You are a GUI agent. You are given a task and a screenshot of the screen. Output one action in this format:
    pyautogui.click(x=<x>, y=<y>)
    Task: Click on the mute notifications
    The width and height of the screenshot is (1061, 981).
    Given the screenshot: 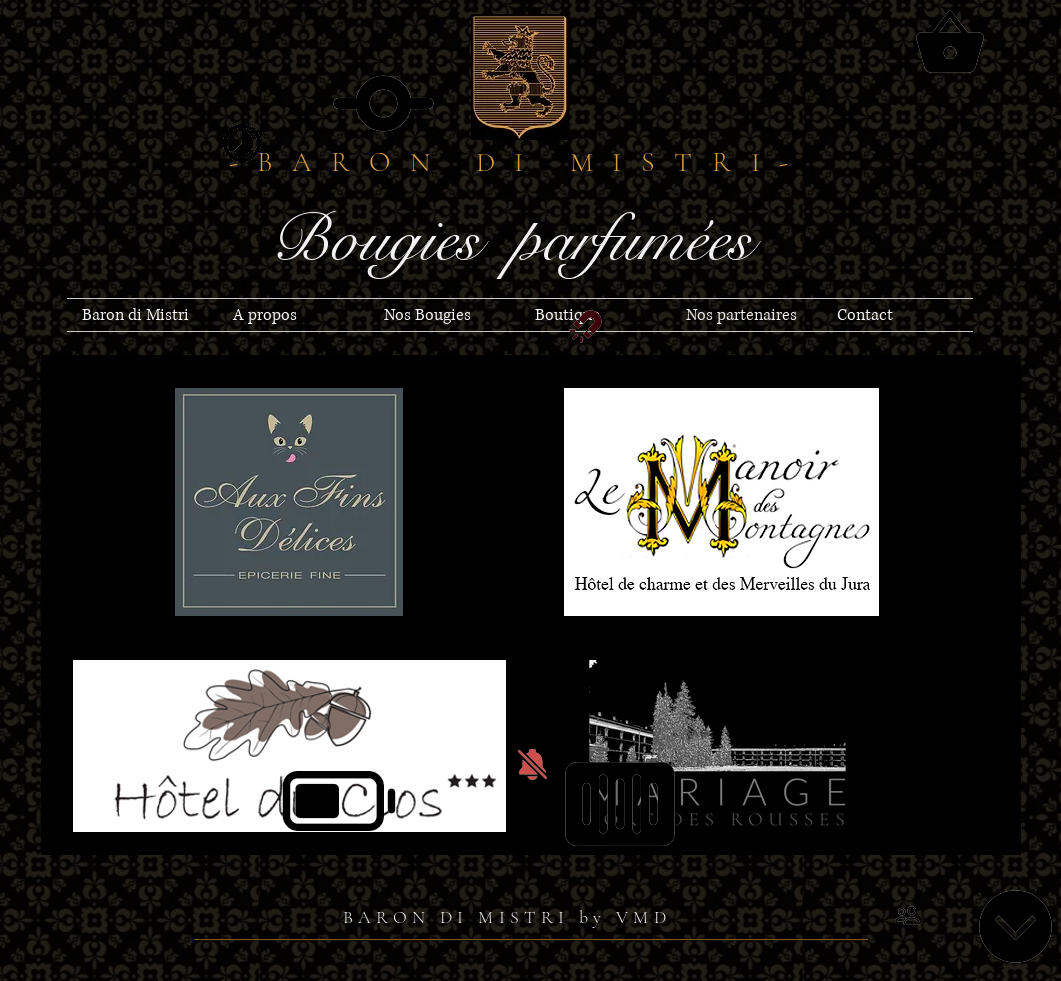 What is the action you would take?
    pyautogui.click(x=532, y=764)
    